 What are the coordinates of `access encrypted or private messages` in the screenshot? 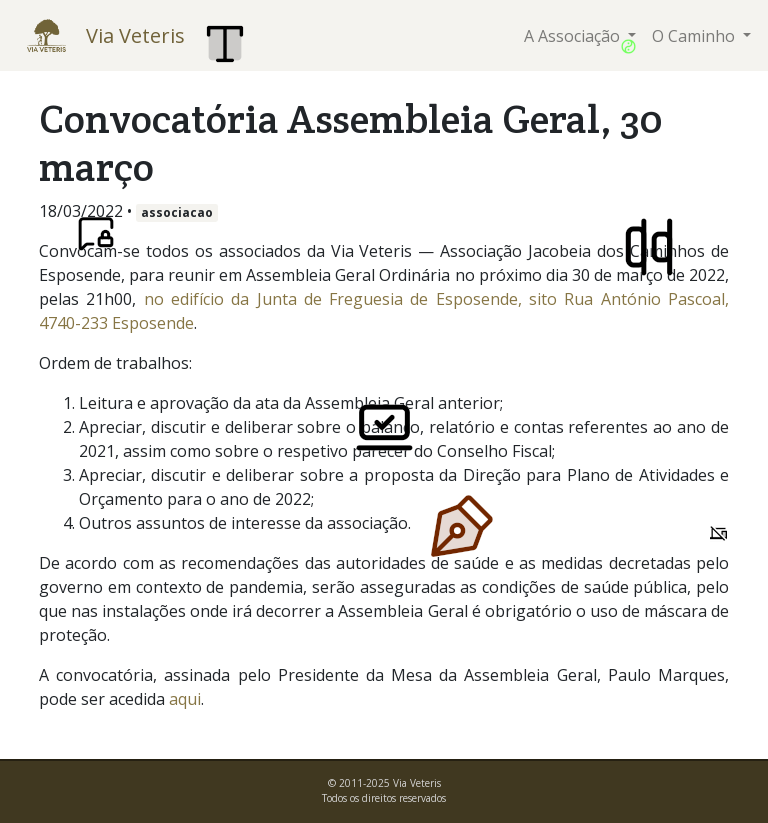 It's located at (96, 233).